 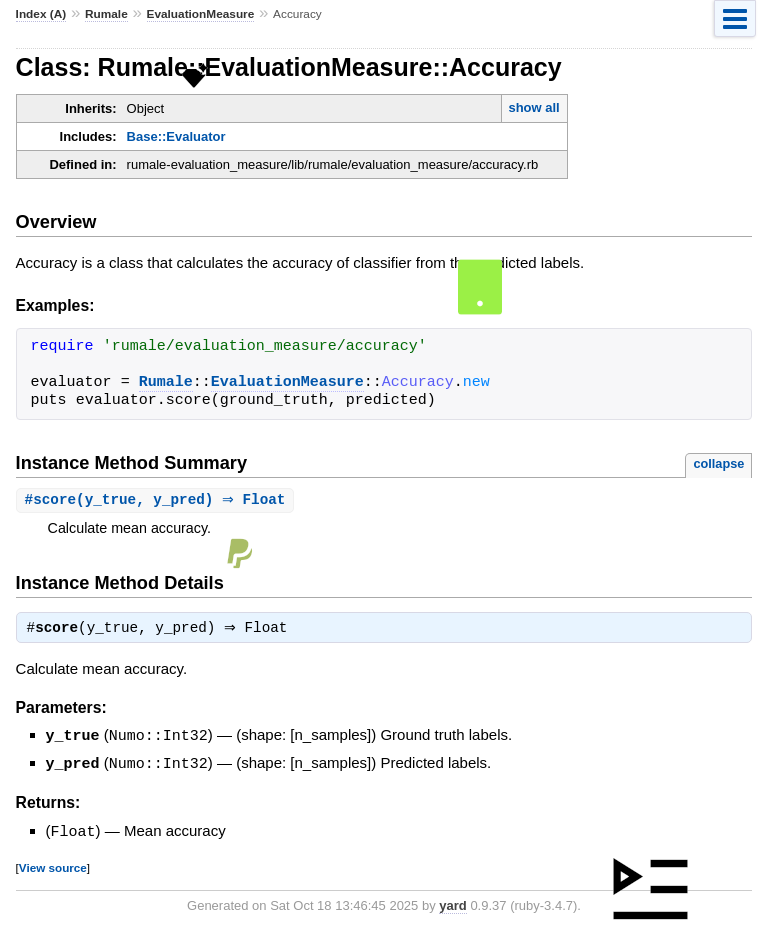 I want to click on pay with PayPal, so click(x=240, y=553).